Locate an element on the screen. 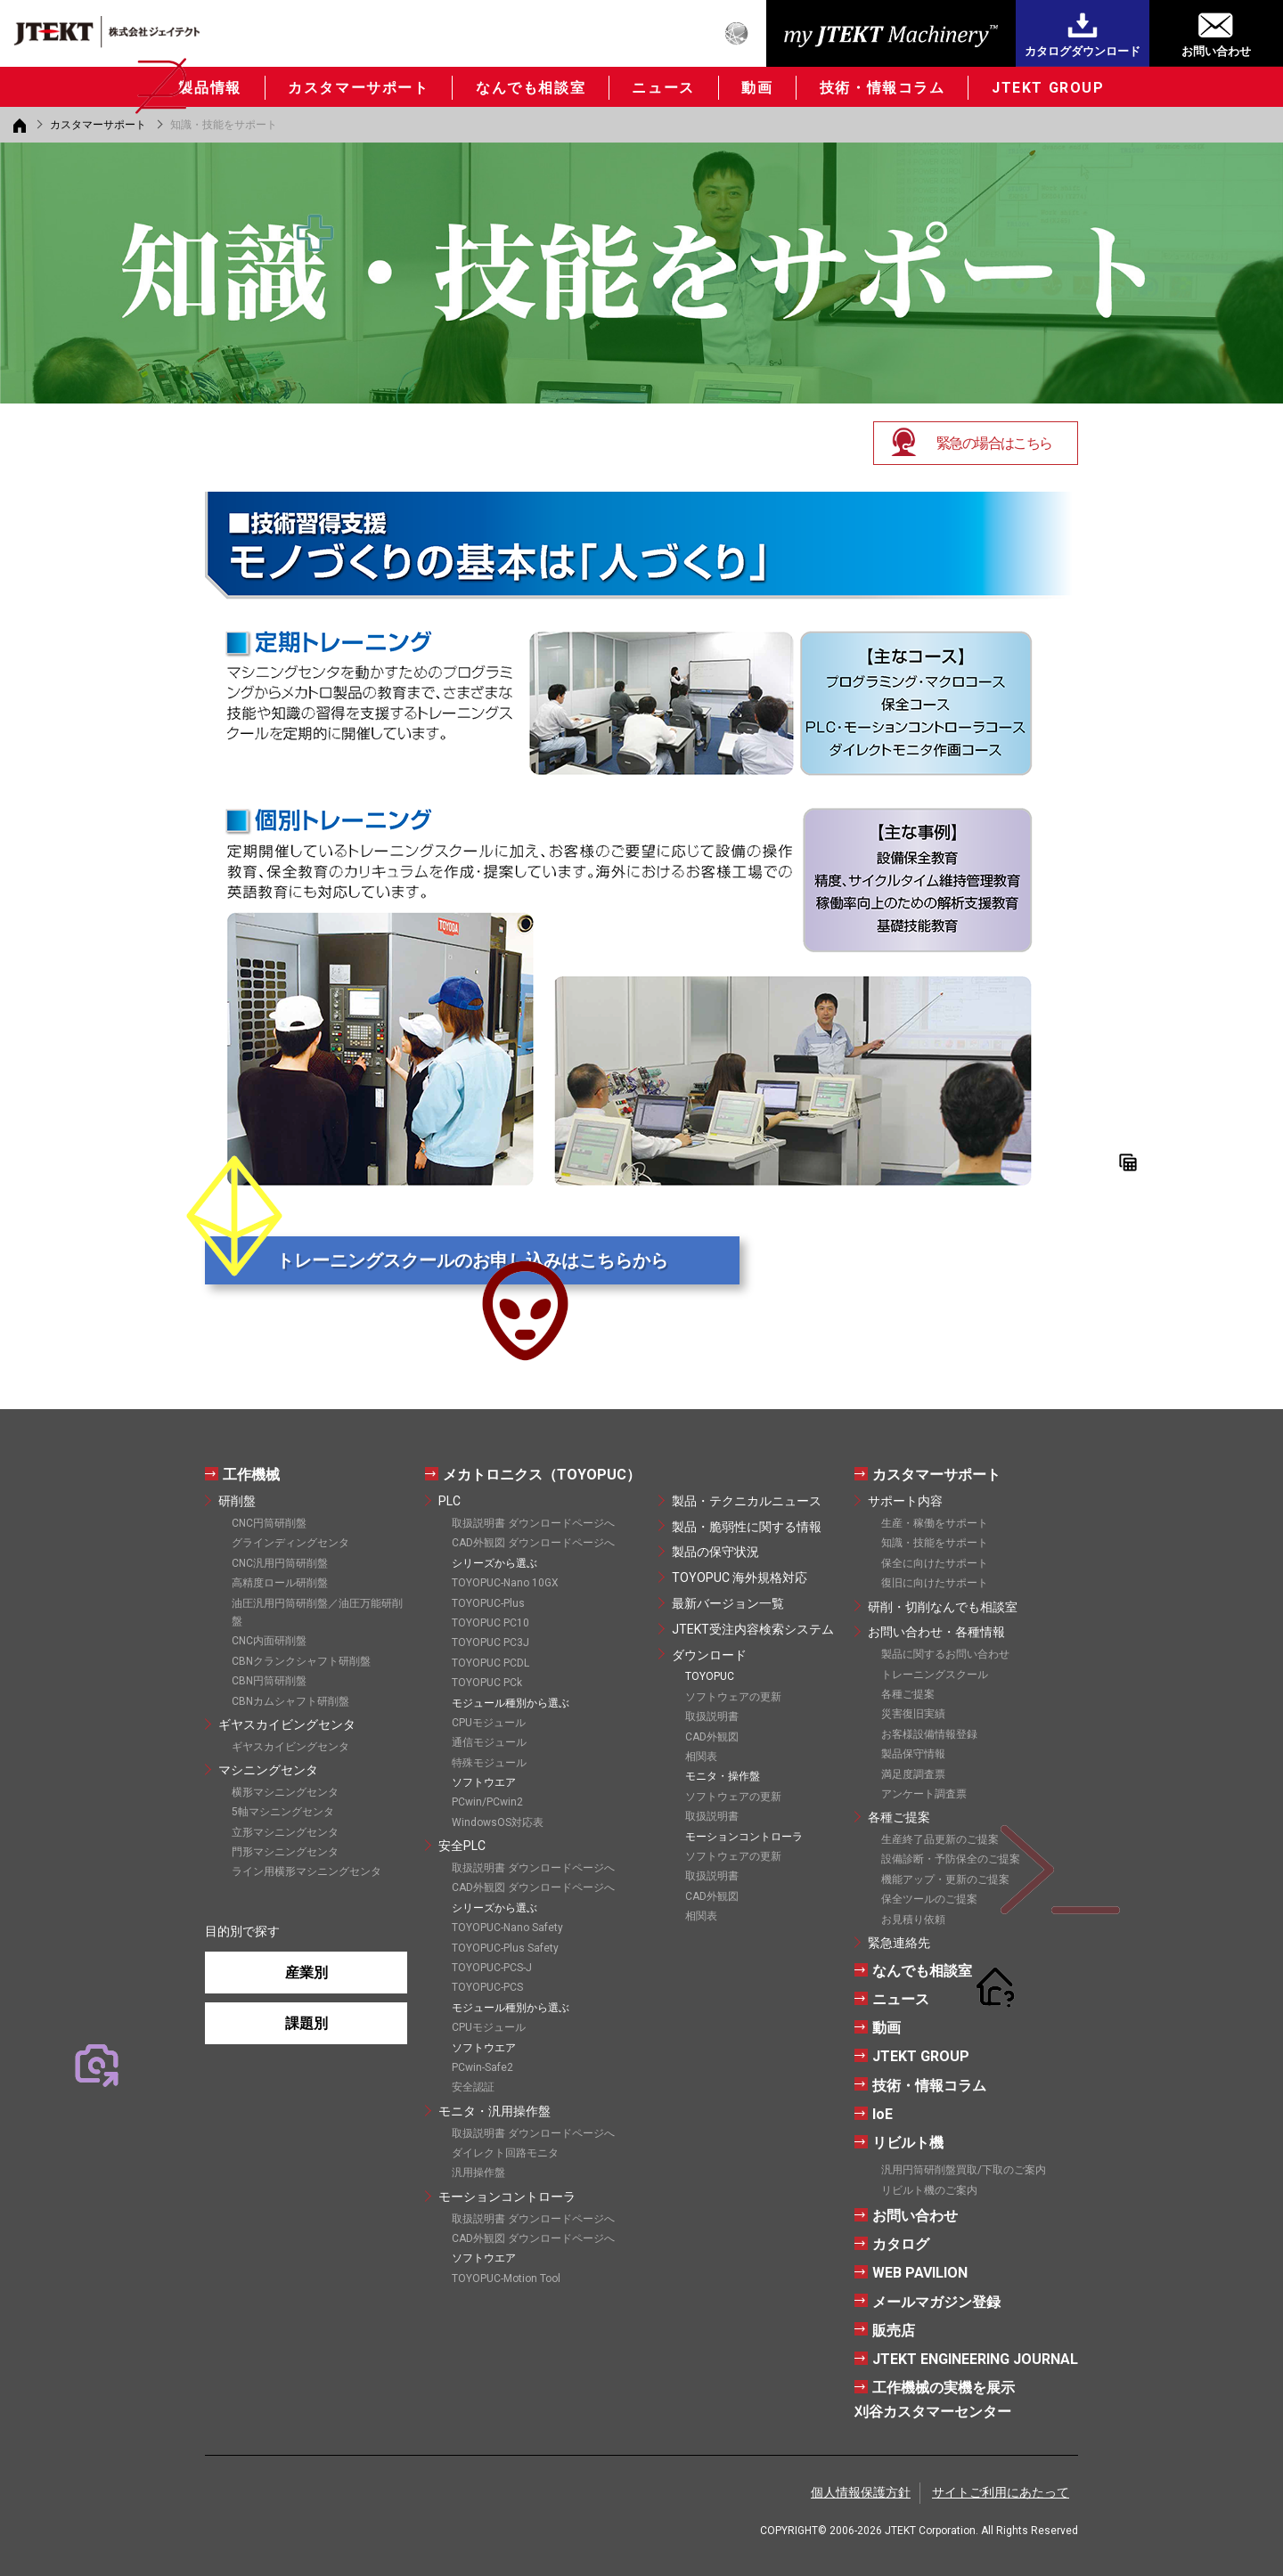  view ethereum wallet or balance is located at coordinates (234, 1216).